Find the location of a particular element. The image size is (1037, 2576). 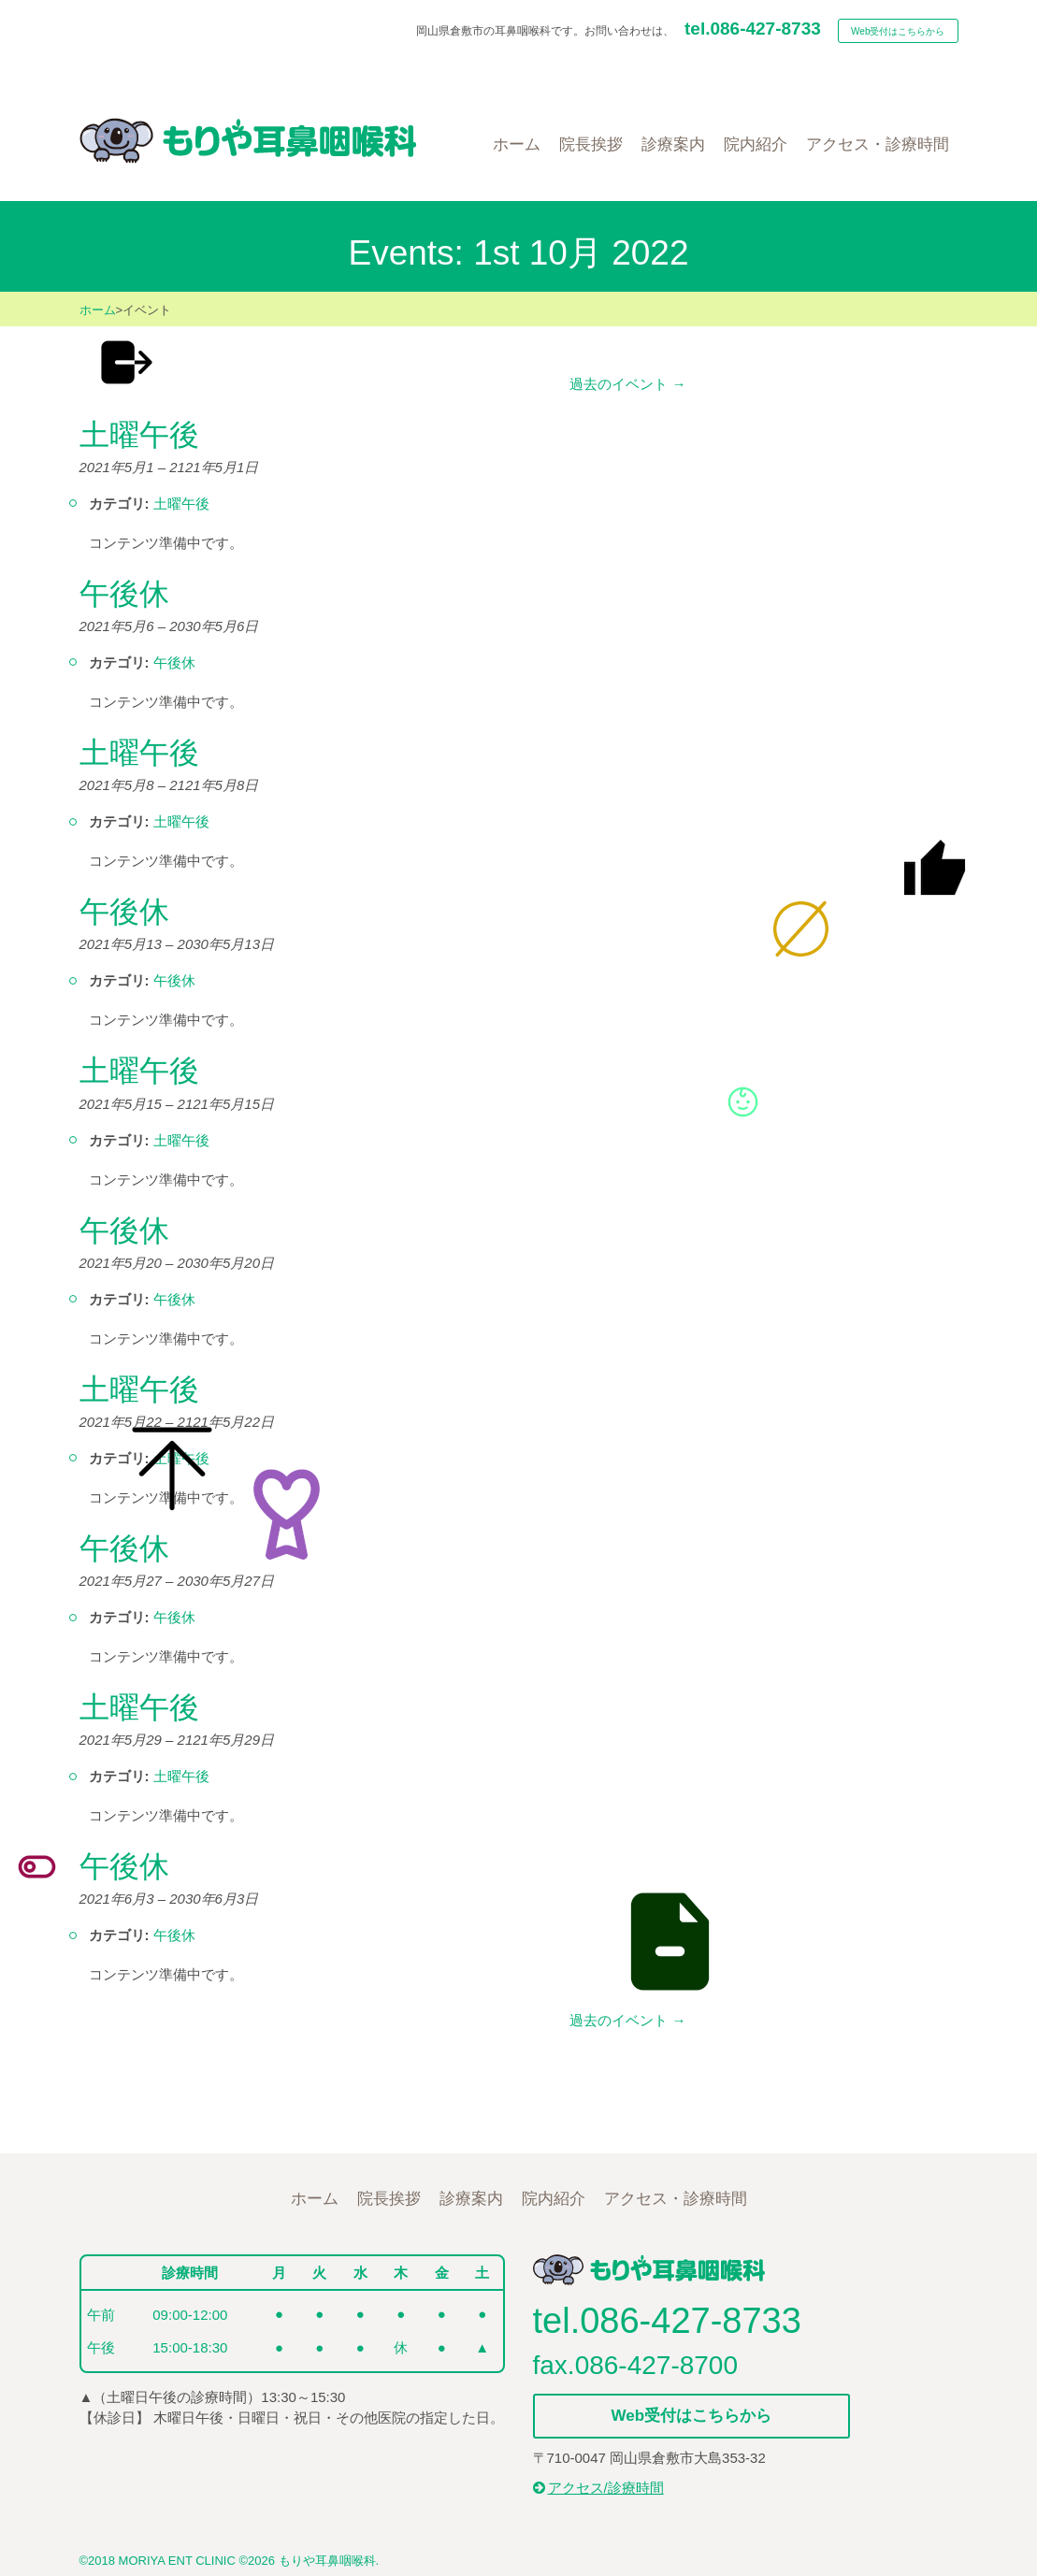

access baby or child-related settings is located at coordinates (742, 1101).